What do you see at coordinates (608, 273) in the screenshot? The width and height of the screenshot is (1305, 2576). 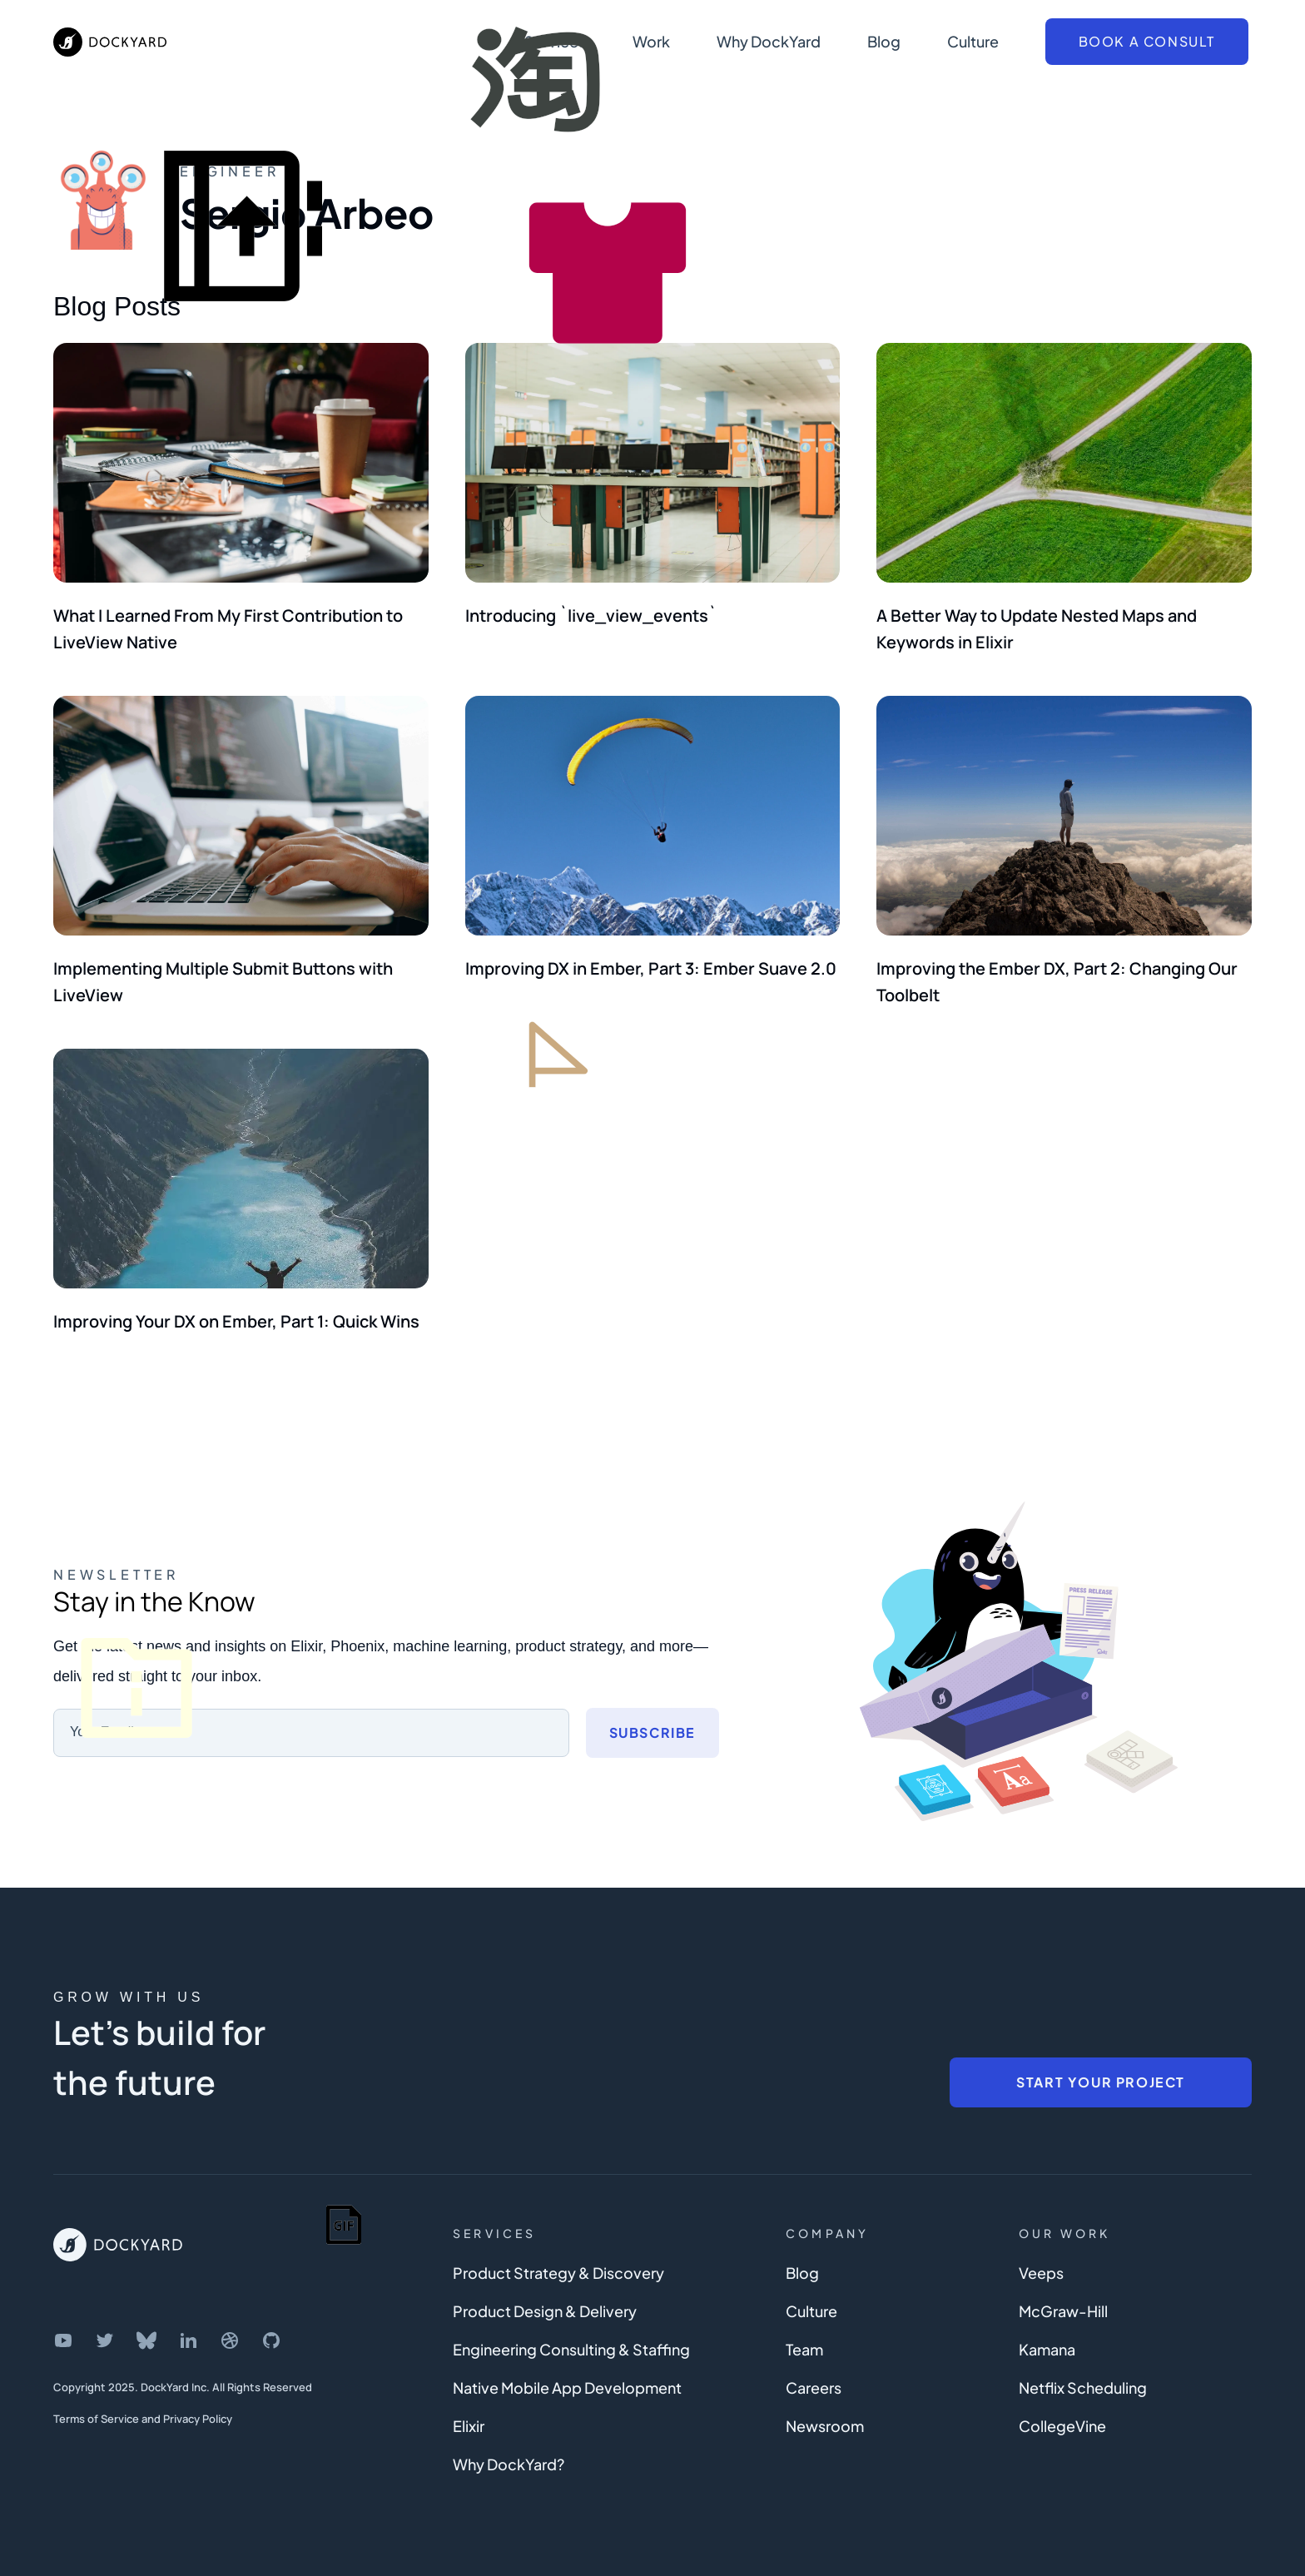 I see `browse clothing or apparel items` at bounding box center [608, 273].